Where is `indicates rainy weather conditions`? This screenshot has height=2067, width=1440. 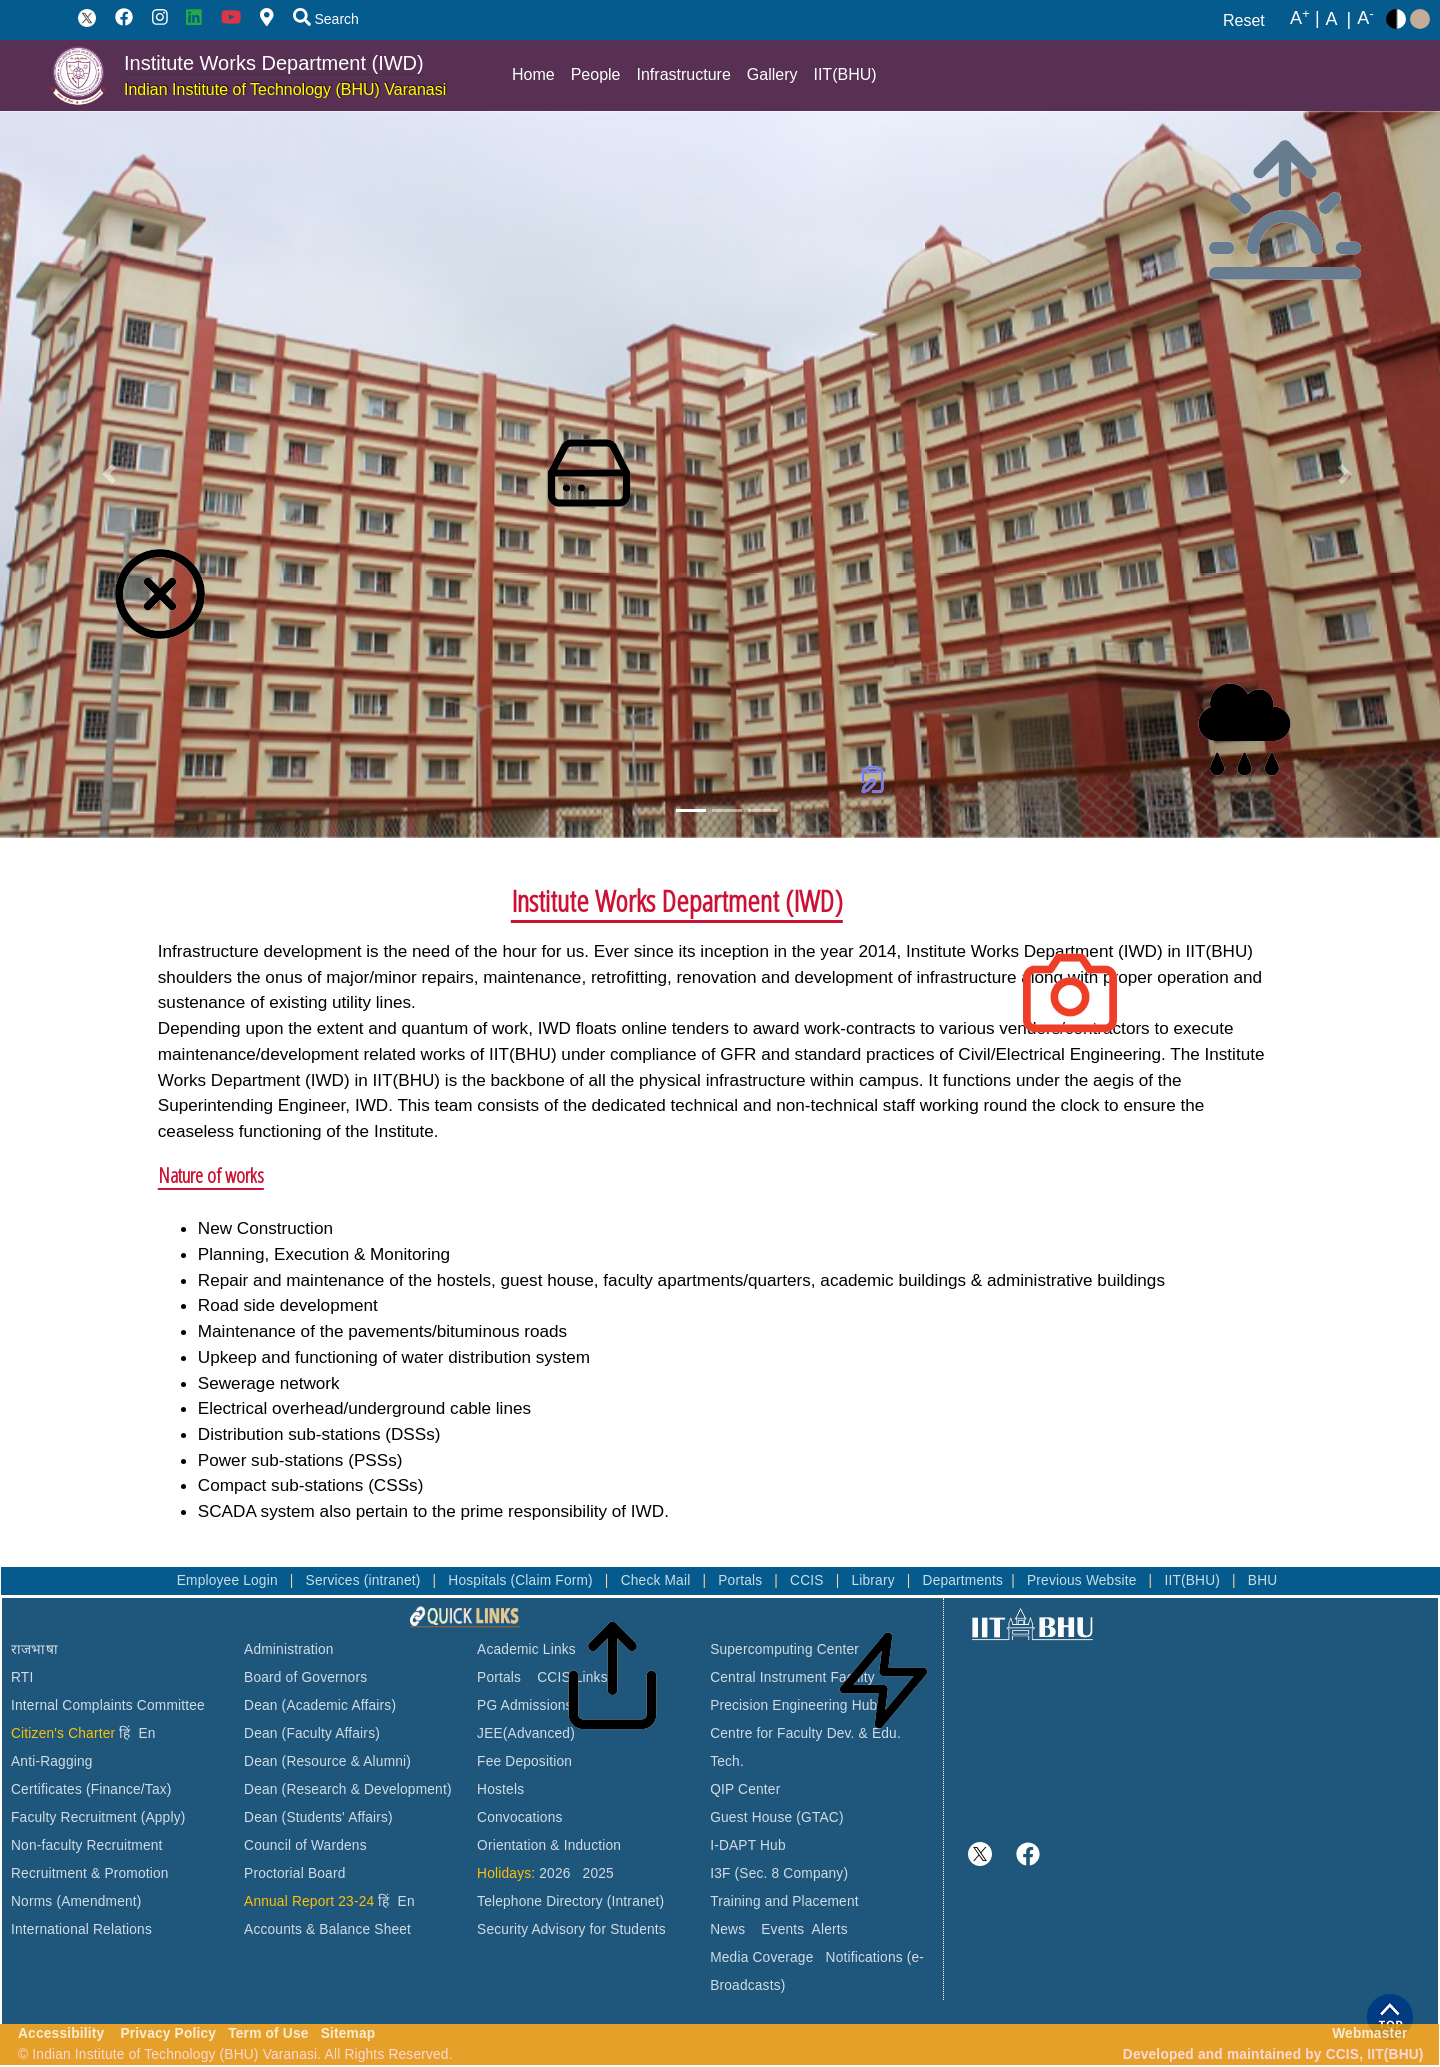
indicates rainy weather conditions is located at coordinates (1244, 729).